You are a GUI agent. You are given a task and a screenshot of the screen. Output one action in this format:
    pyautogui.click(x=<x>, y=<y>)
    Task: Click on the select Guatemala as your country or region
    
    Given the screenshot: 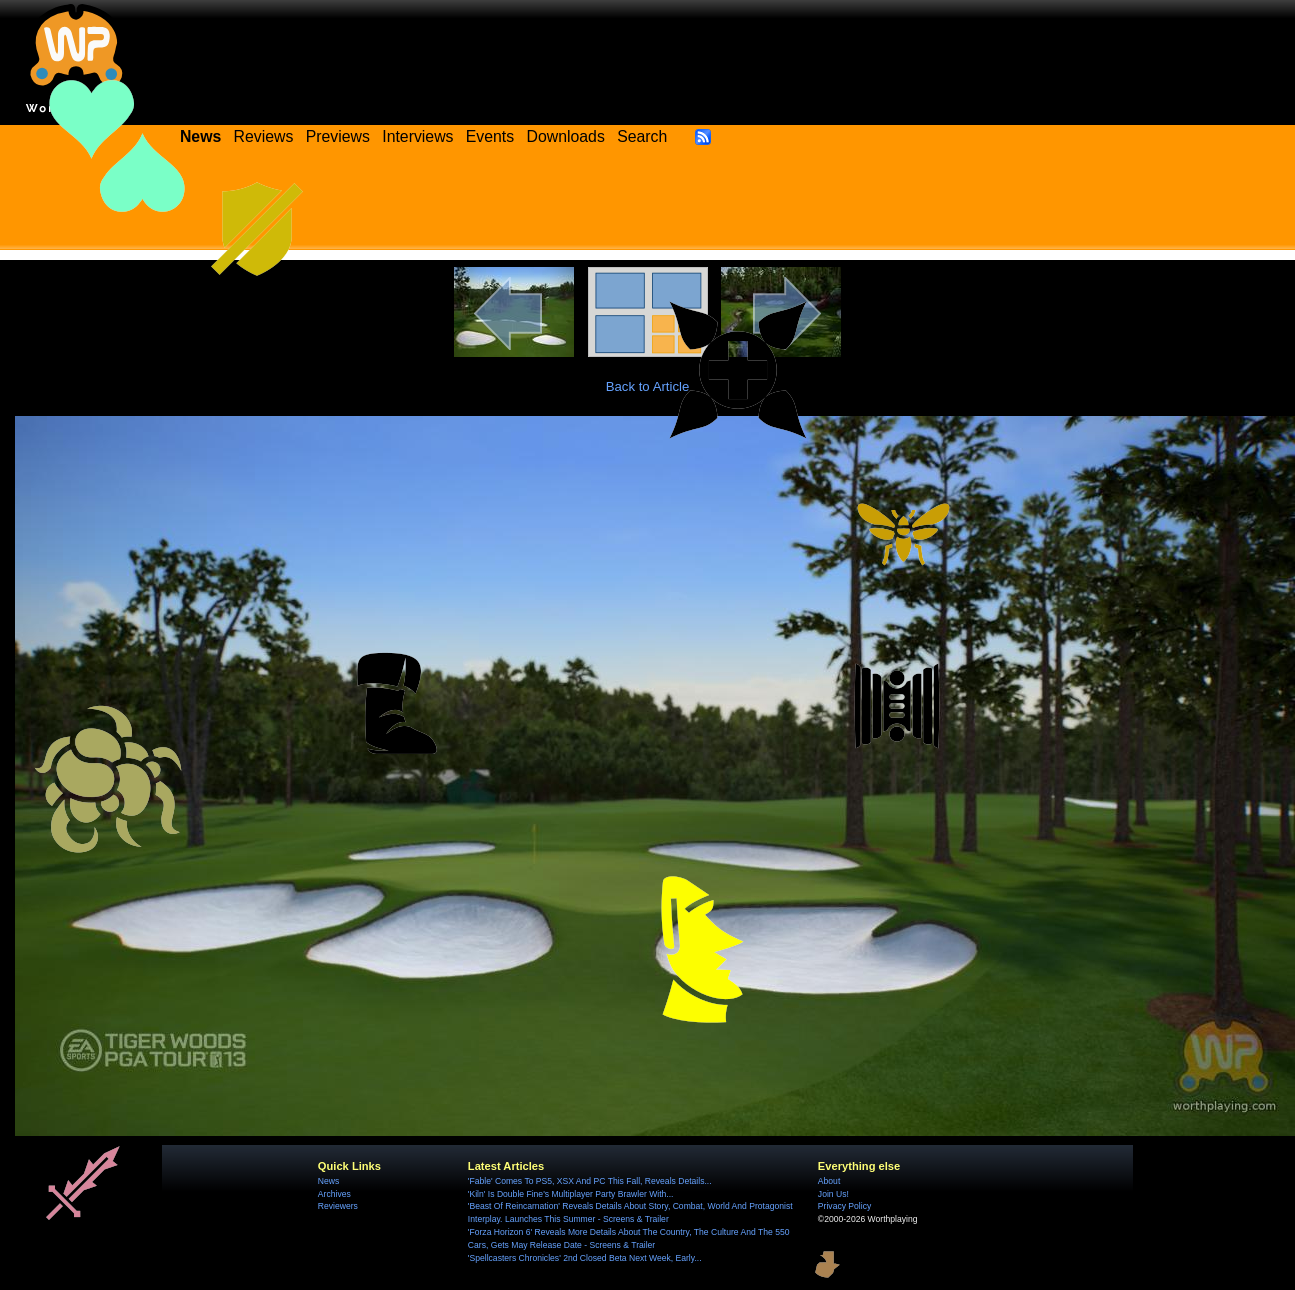 What is the action you would take?
    pyautogui.click(x=827, y=1264)
    